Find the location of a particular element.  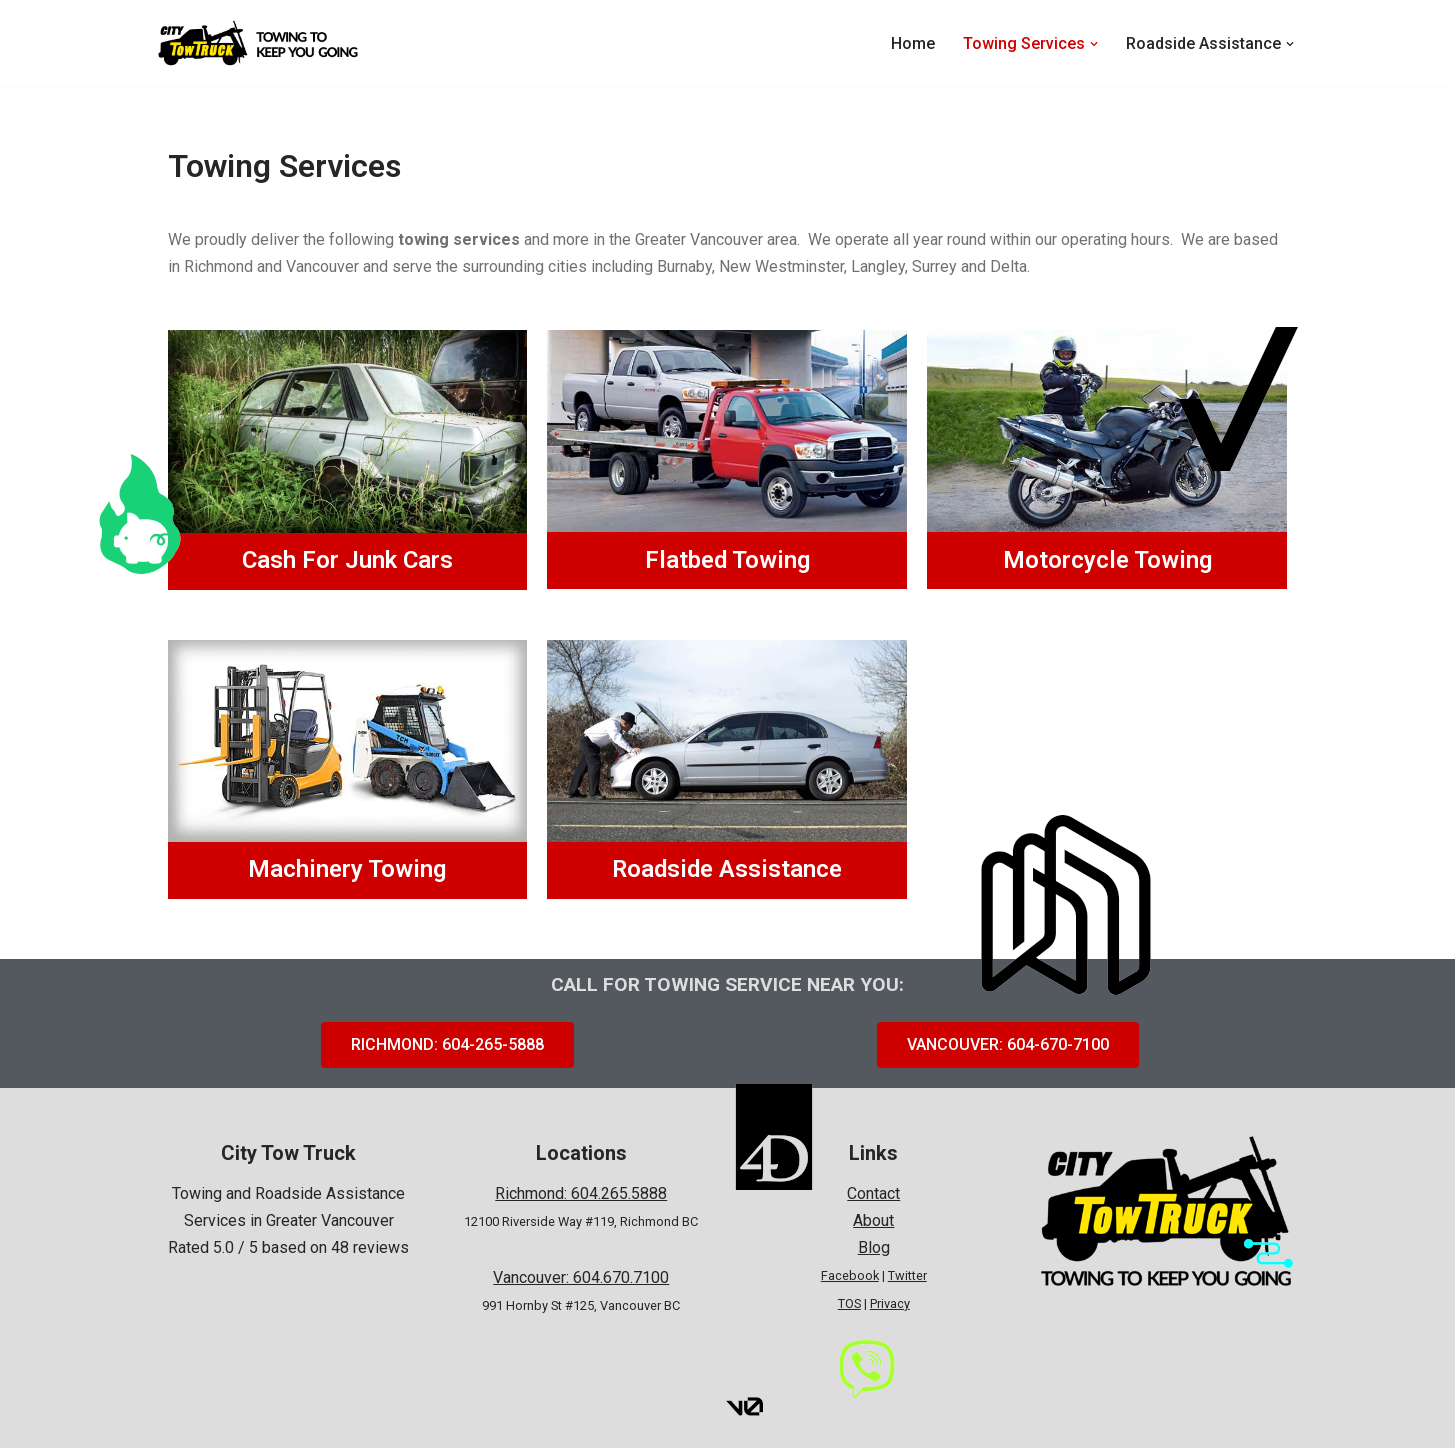

4D software logo is located at coordinates (774, 1137).